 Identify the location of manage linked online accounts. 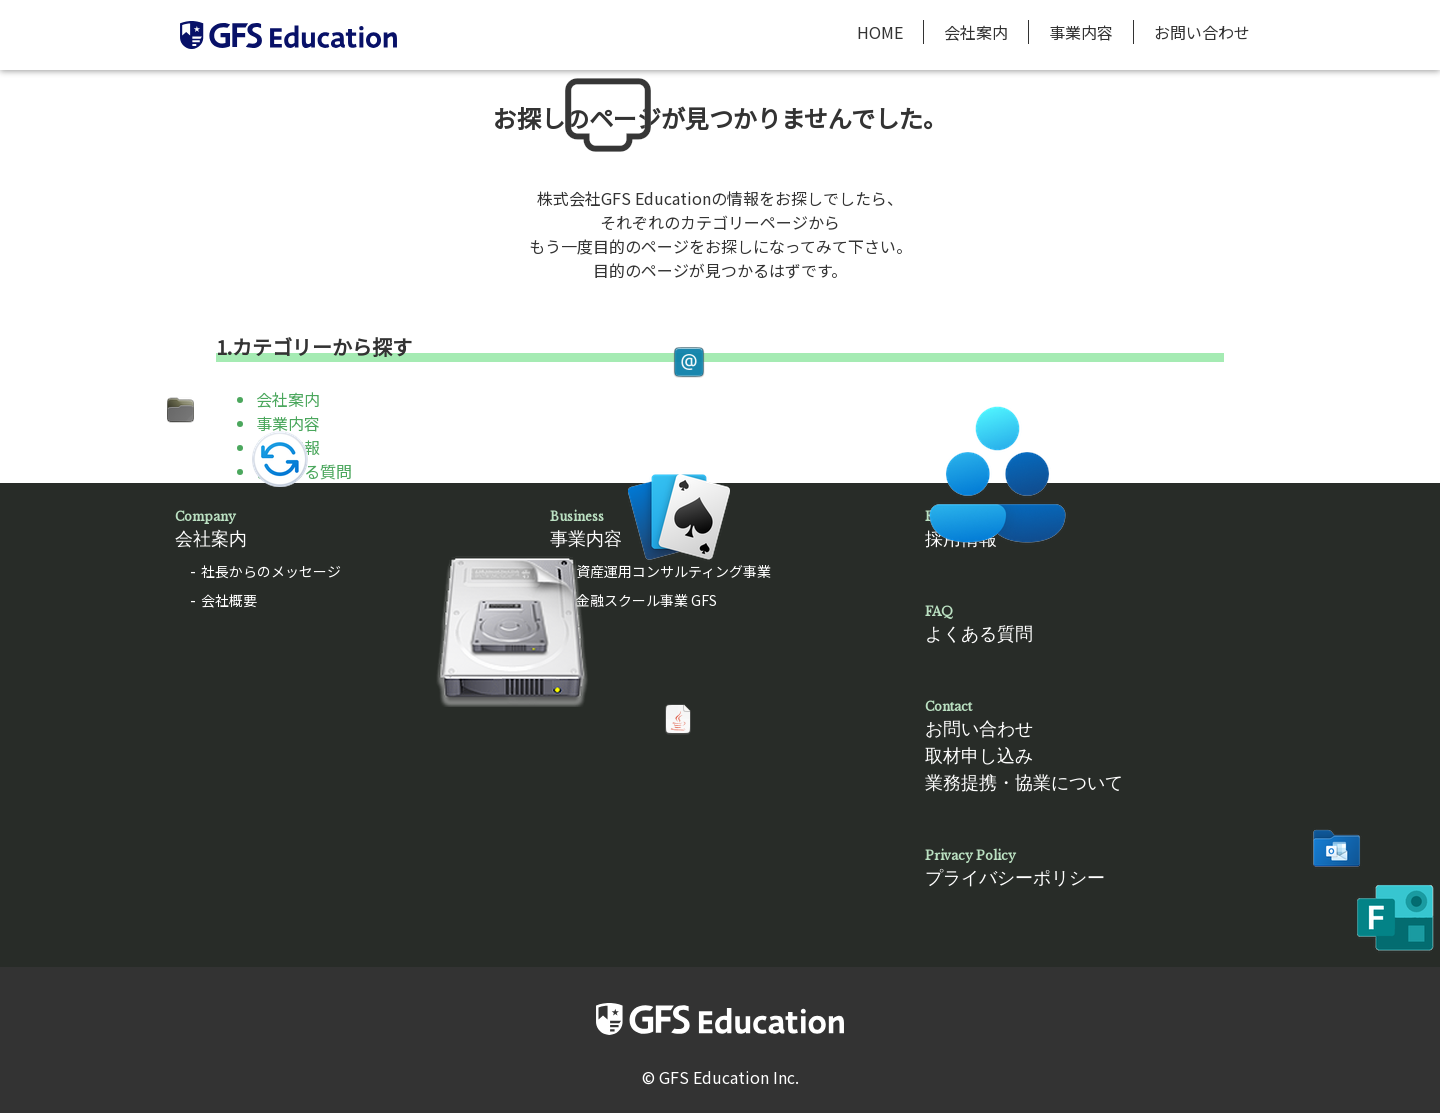
(689, 362).